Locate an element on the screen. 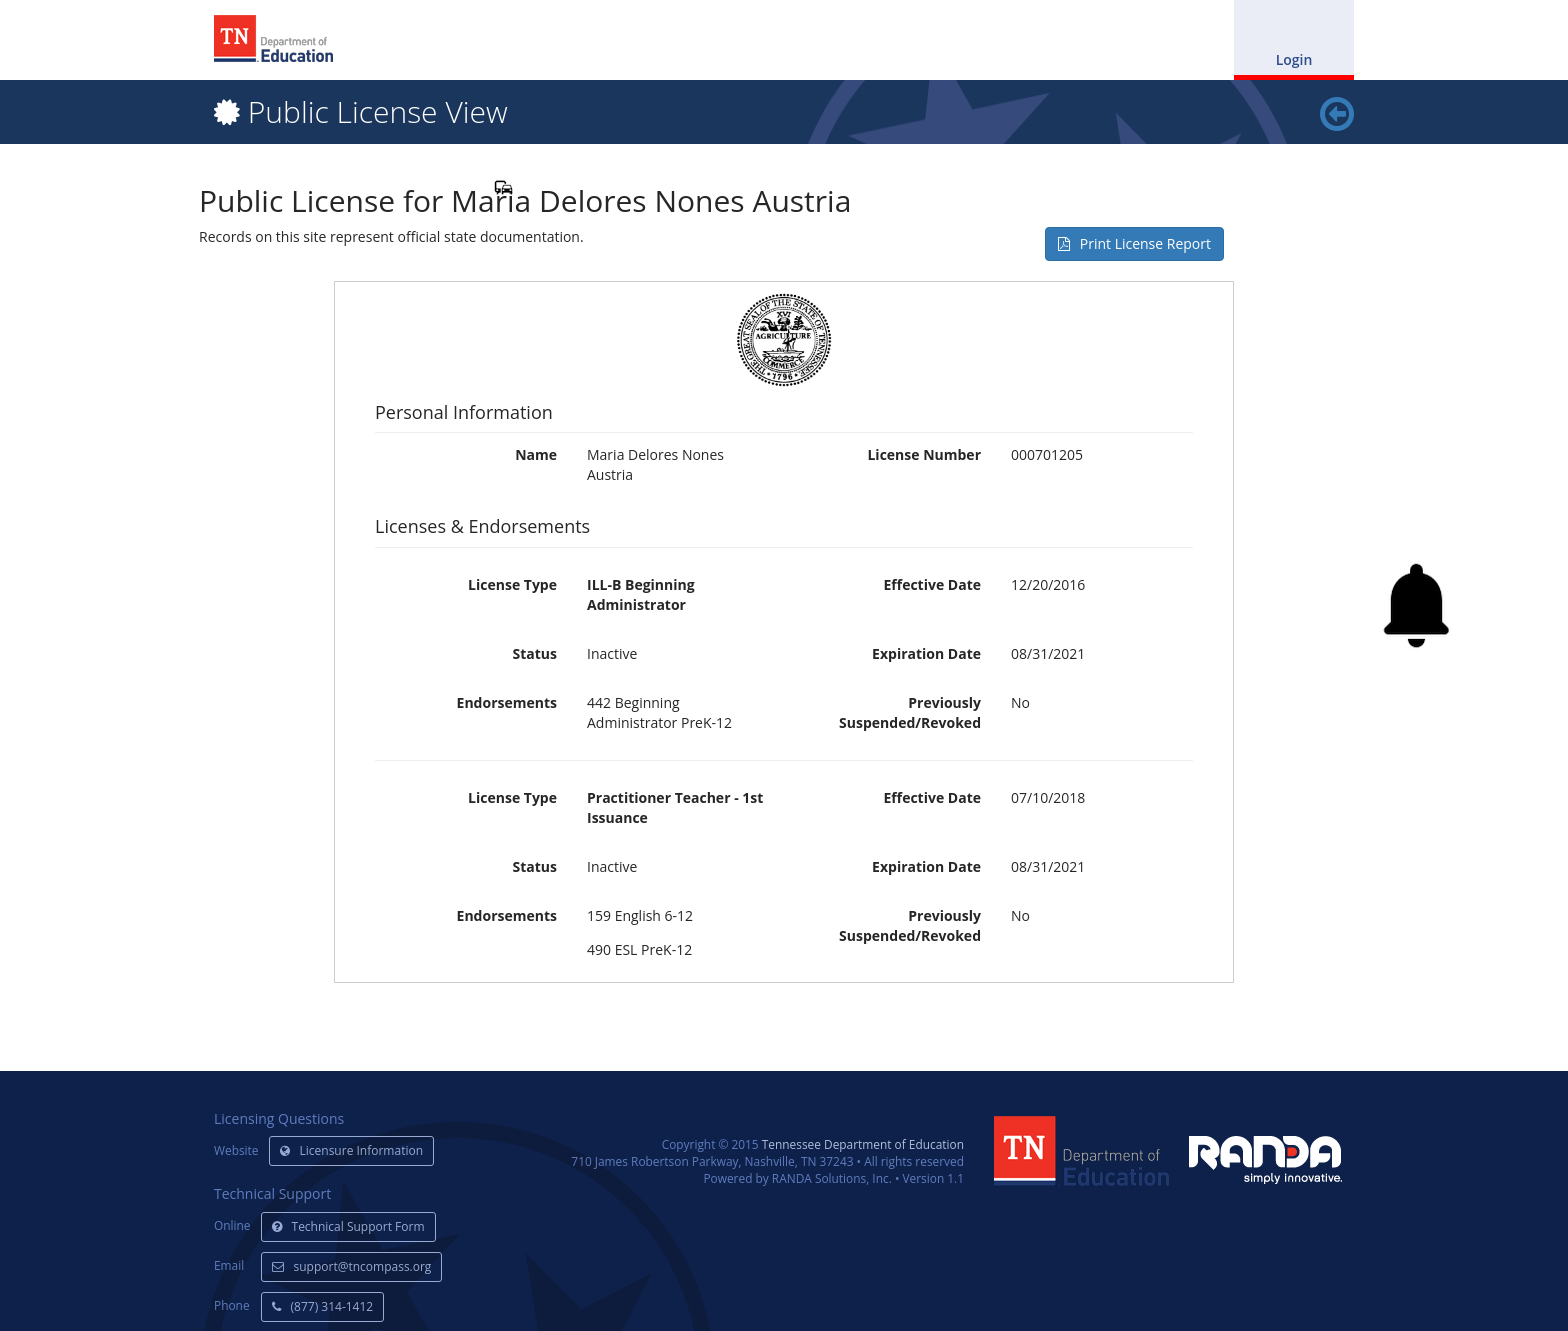  view your notifications is located at coordinates (1416, 604).